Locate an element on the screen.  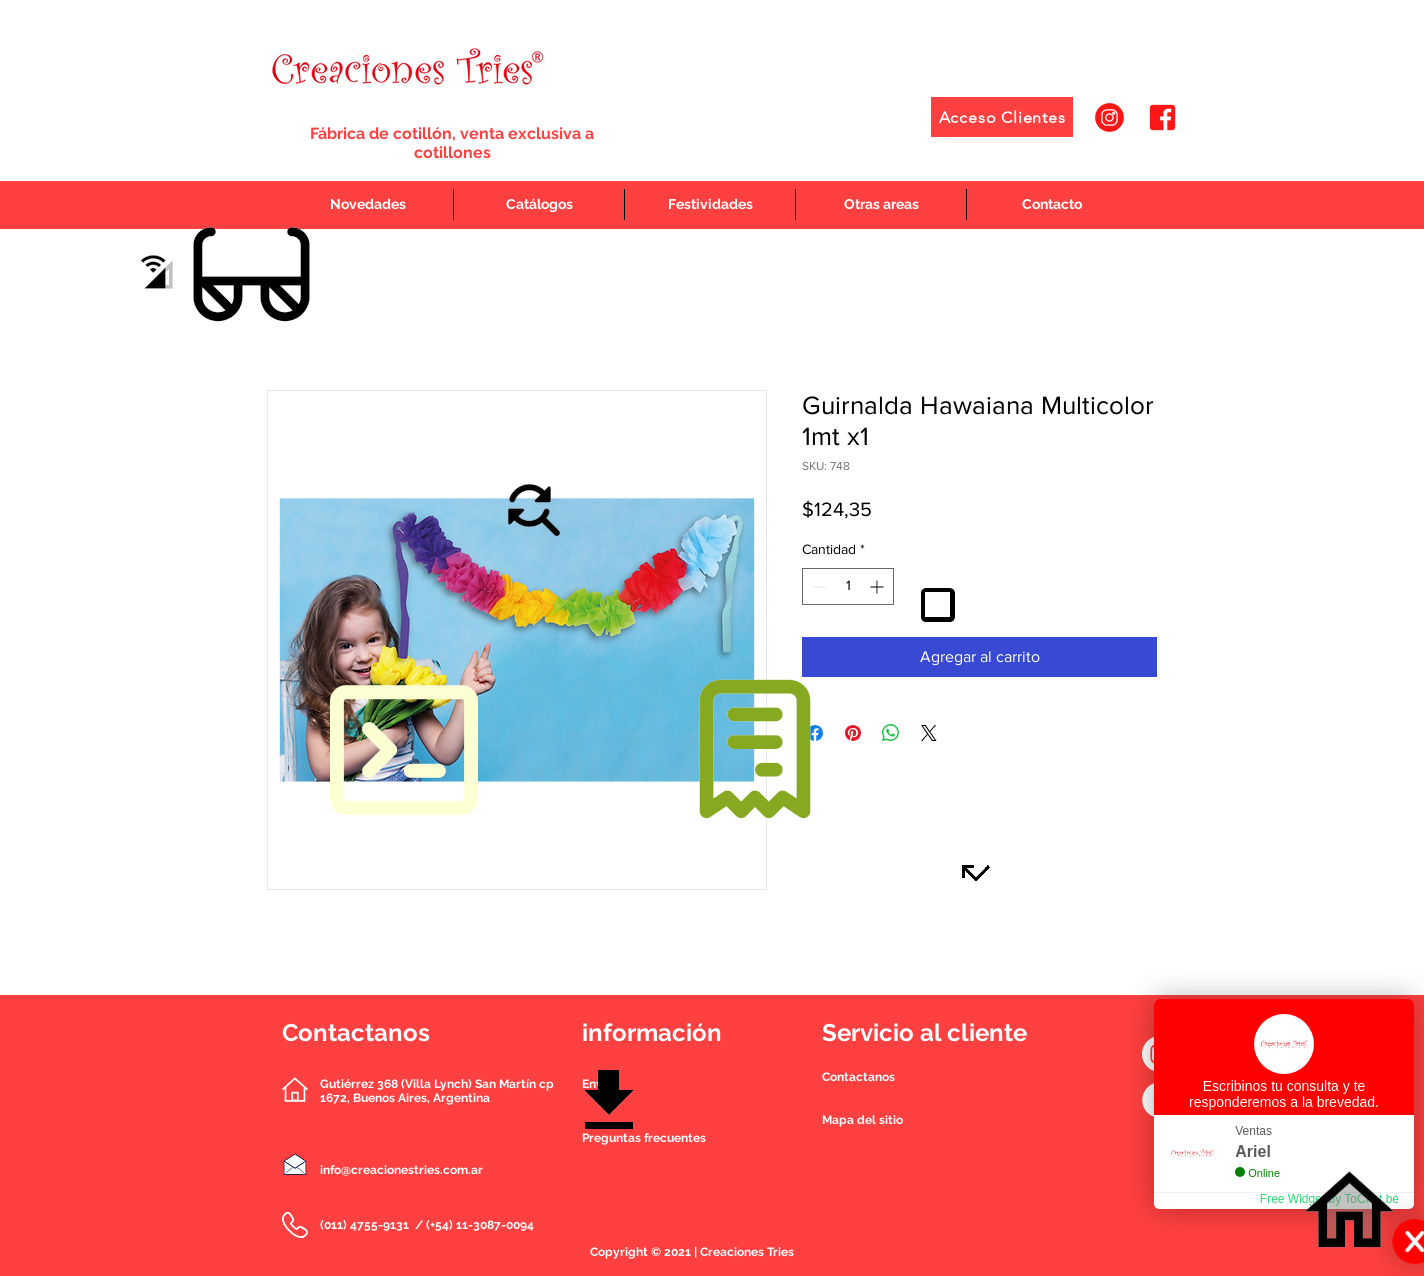
toggle cool or incognito mode is located at coordinates (251, 276).